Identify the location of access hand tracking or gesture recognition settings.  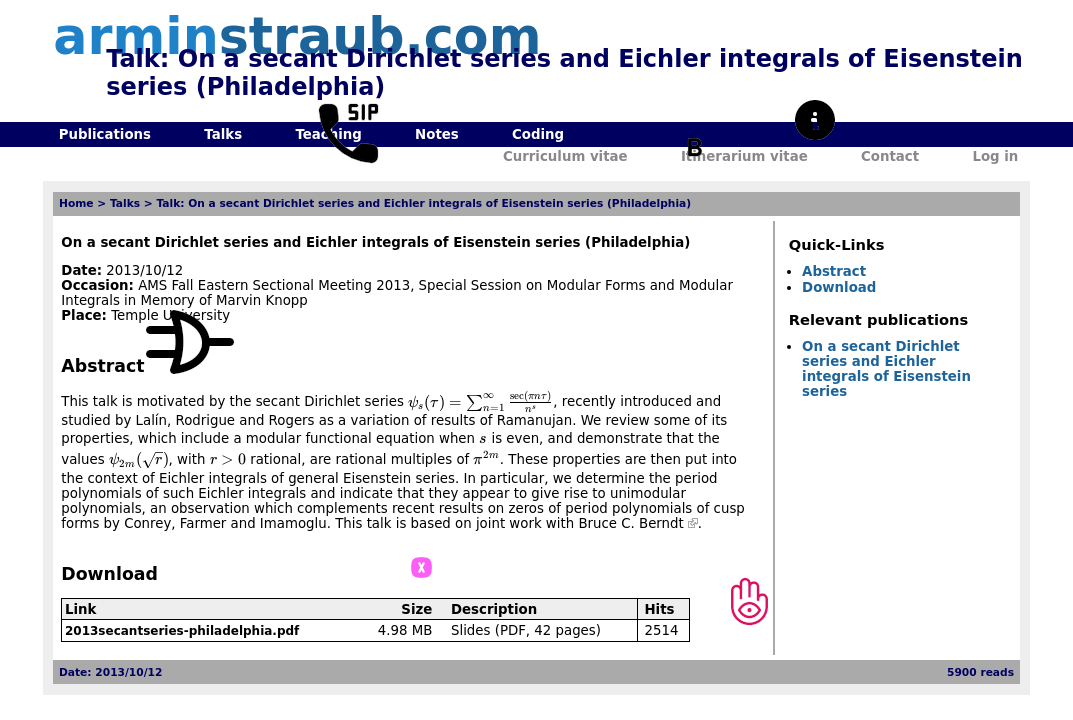
(749, 601).